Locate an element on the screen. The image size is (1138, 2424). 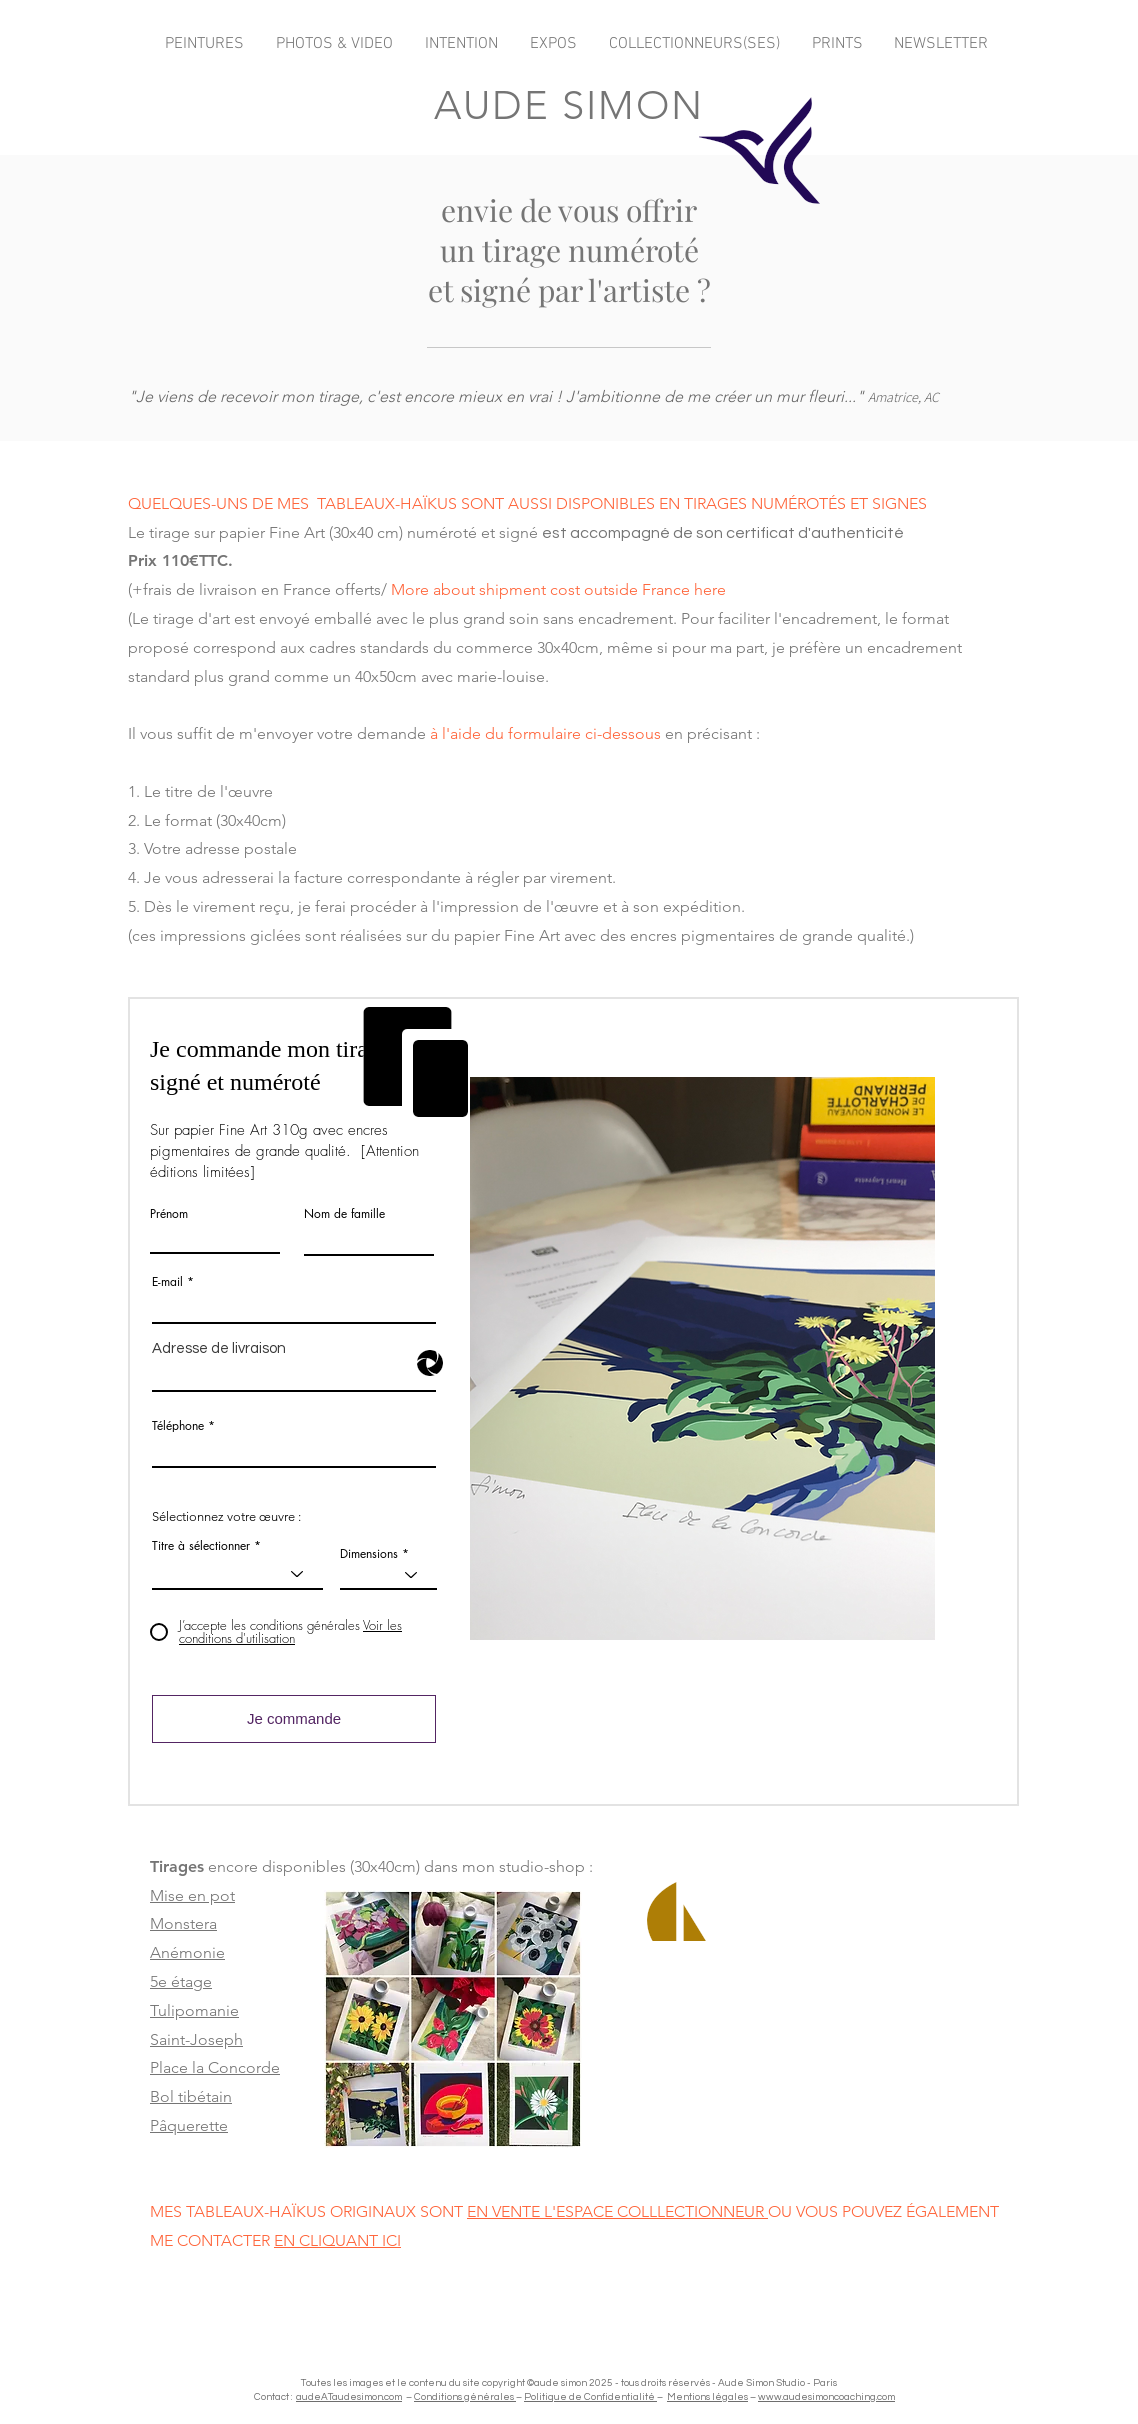
arlo smart home security app is located at coordinates (759, 150).